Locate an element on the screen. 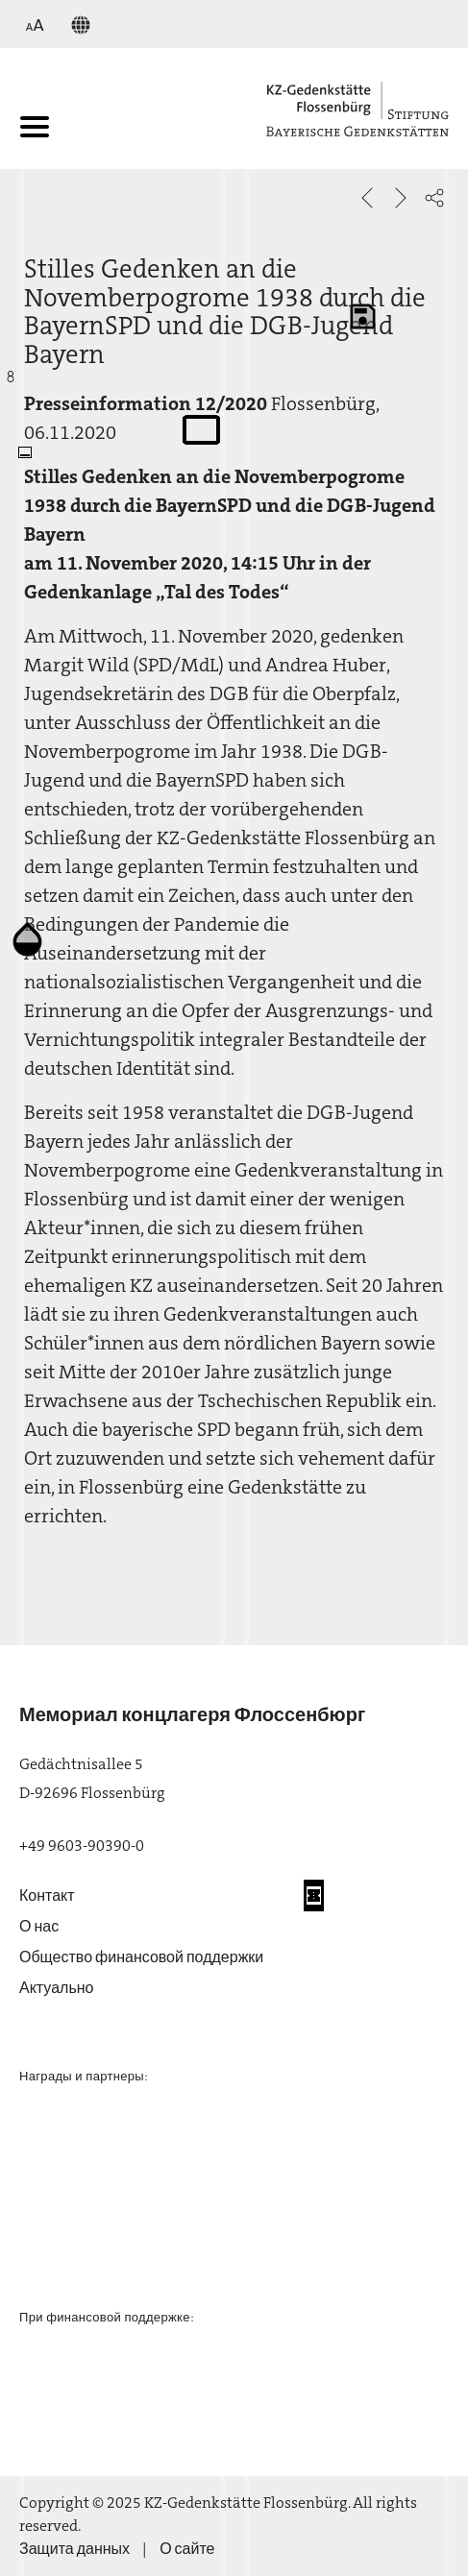 Image resolution: width=468 pixels, height=2576 pixels. view video player controls or bottom action bar is located at coordinates (25, 452).